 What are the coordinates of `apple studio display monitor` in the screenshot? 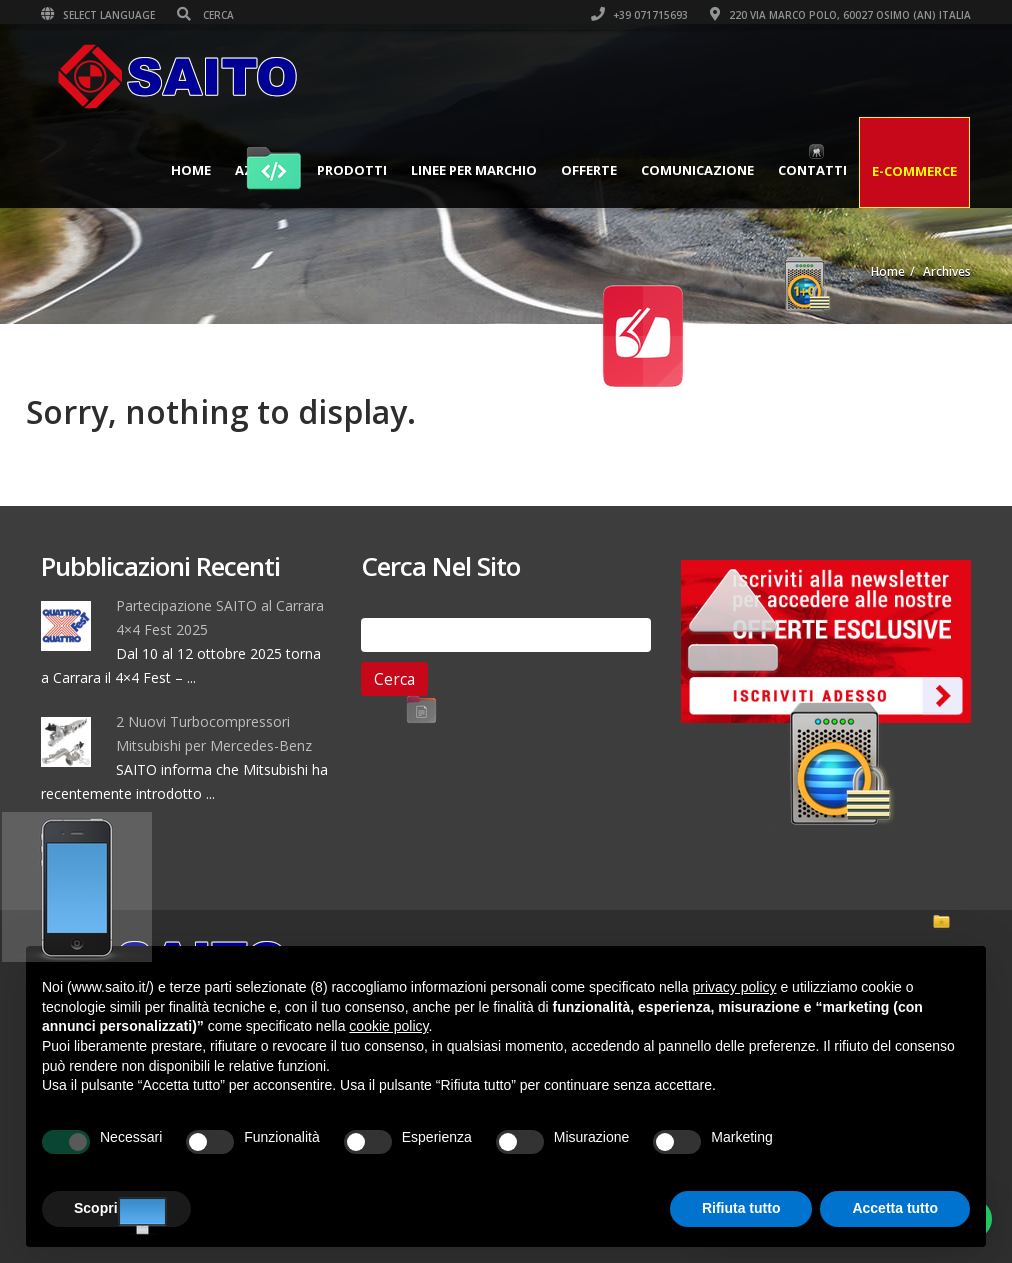 It's located at (142, 1213).